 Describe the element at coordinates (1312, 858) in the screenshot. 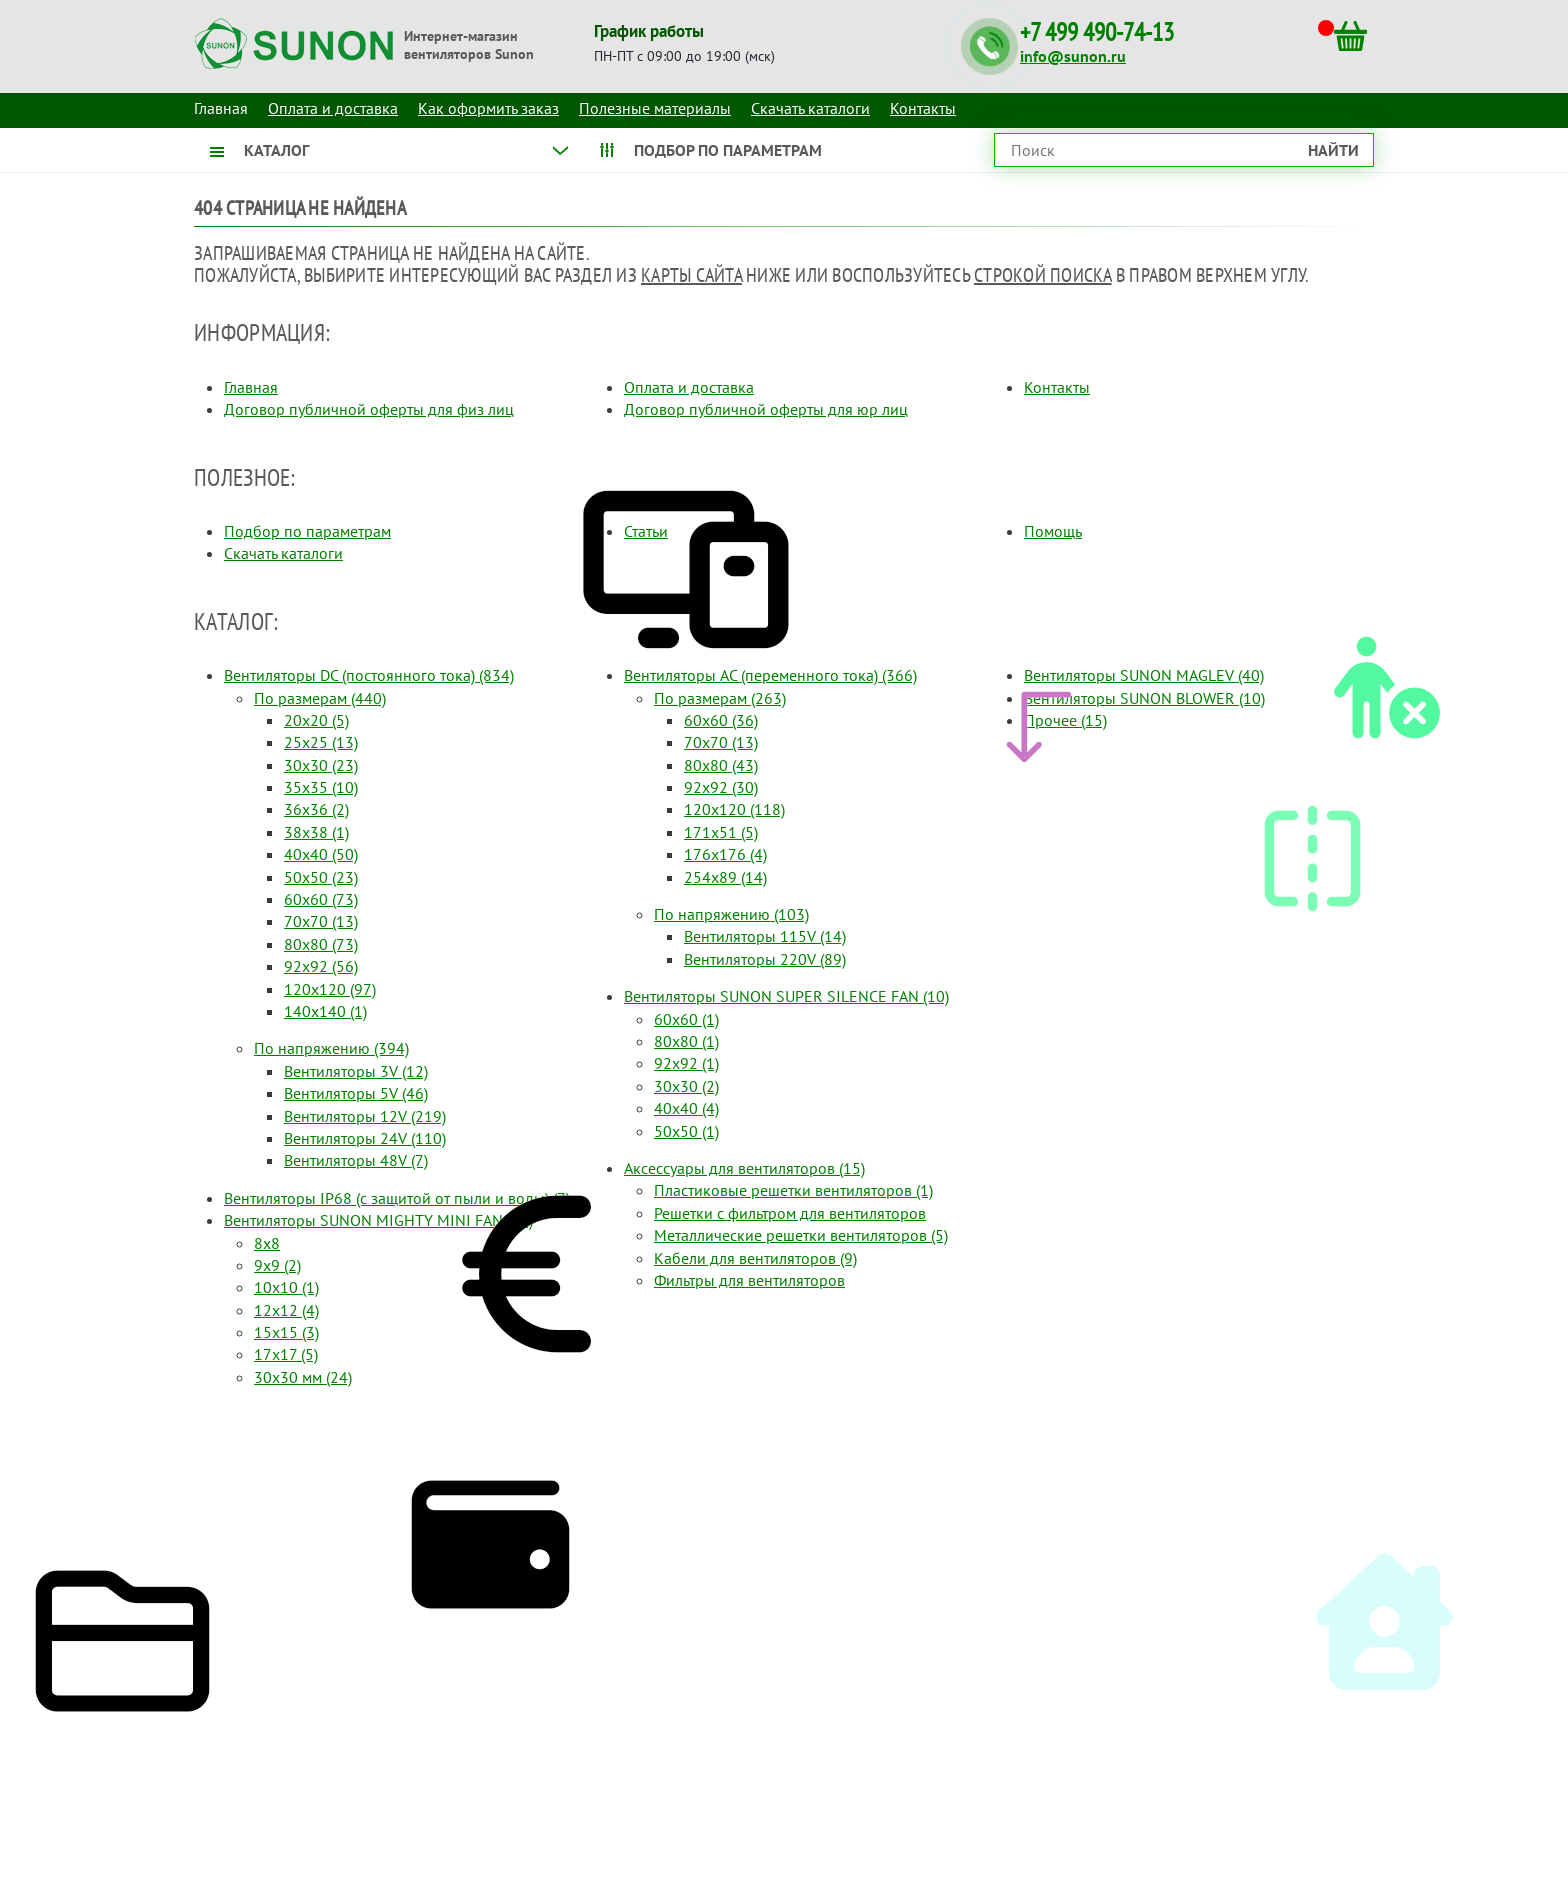

I see `flip image horizontally` at that location.